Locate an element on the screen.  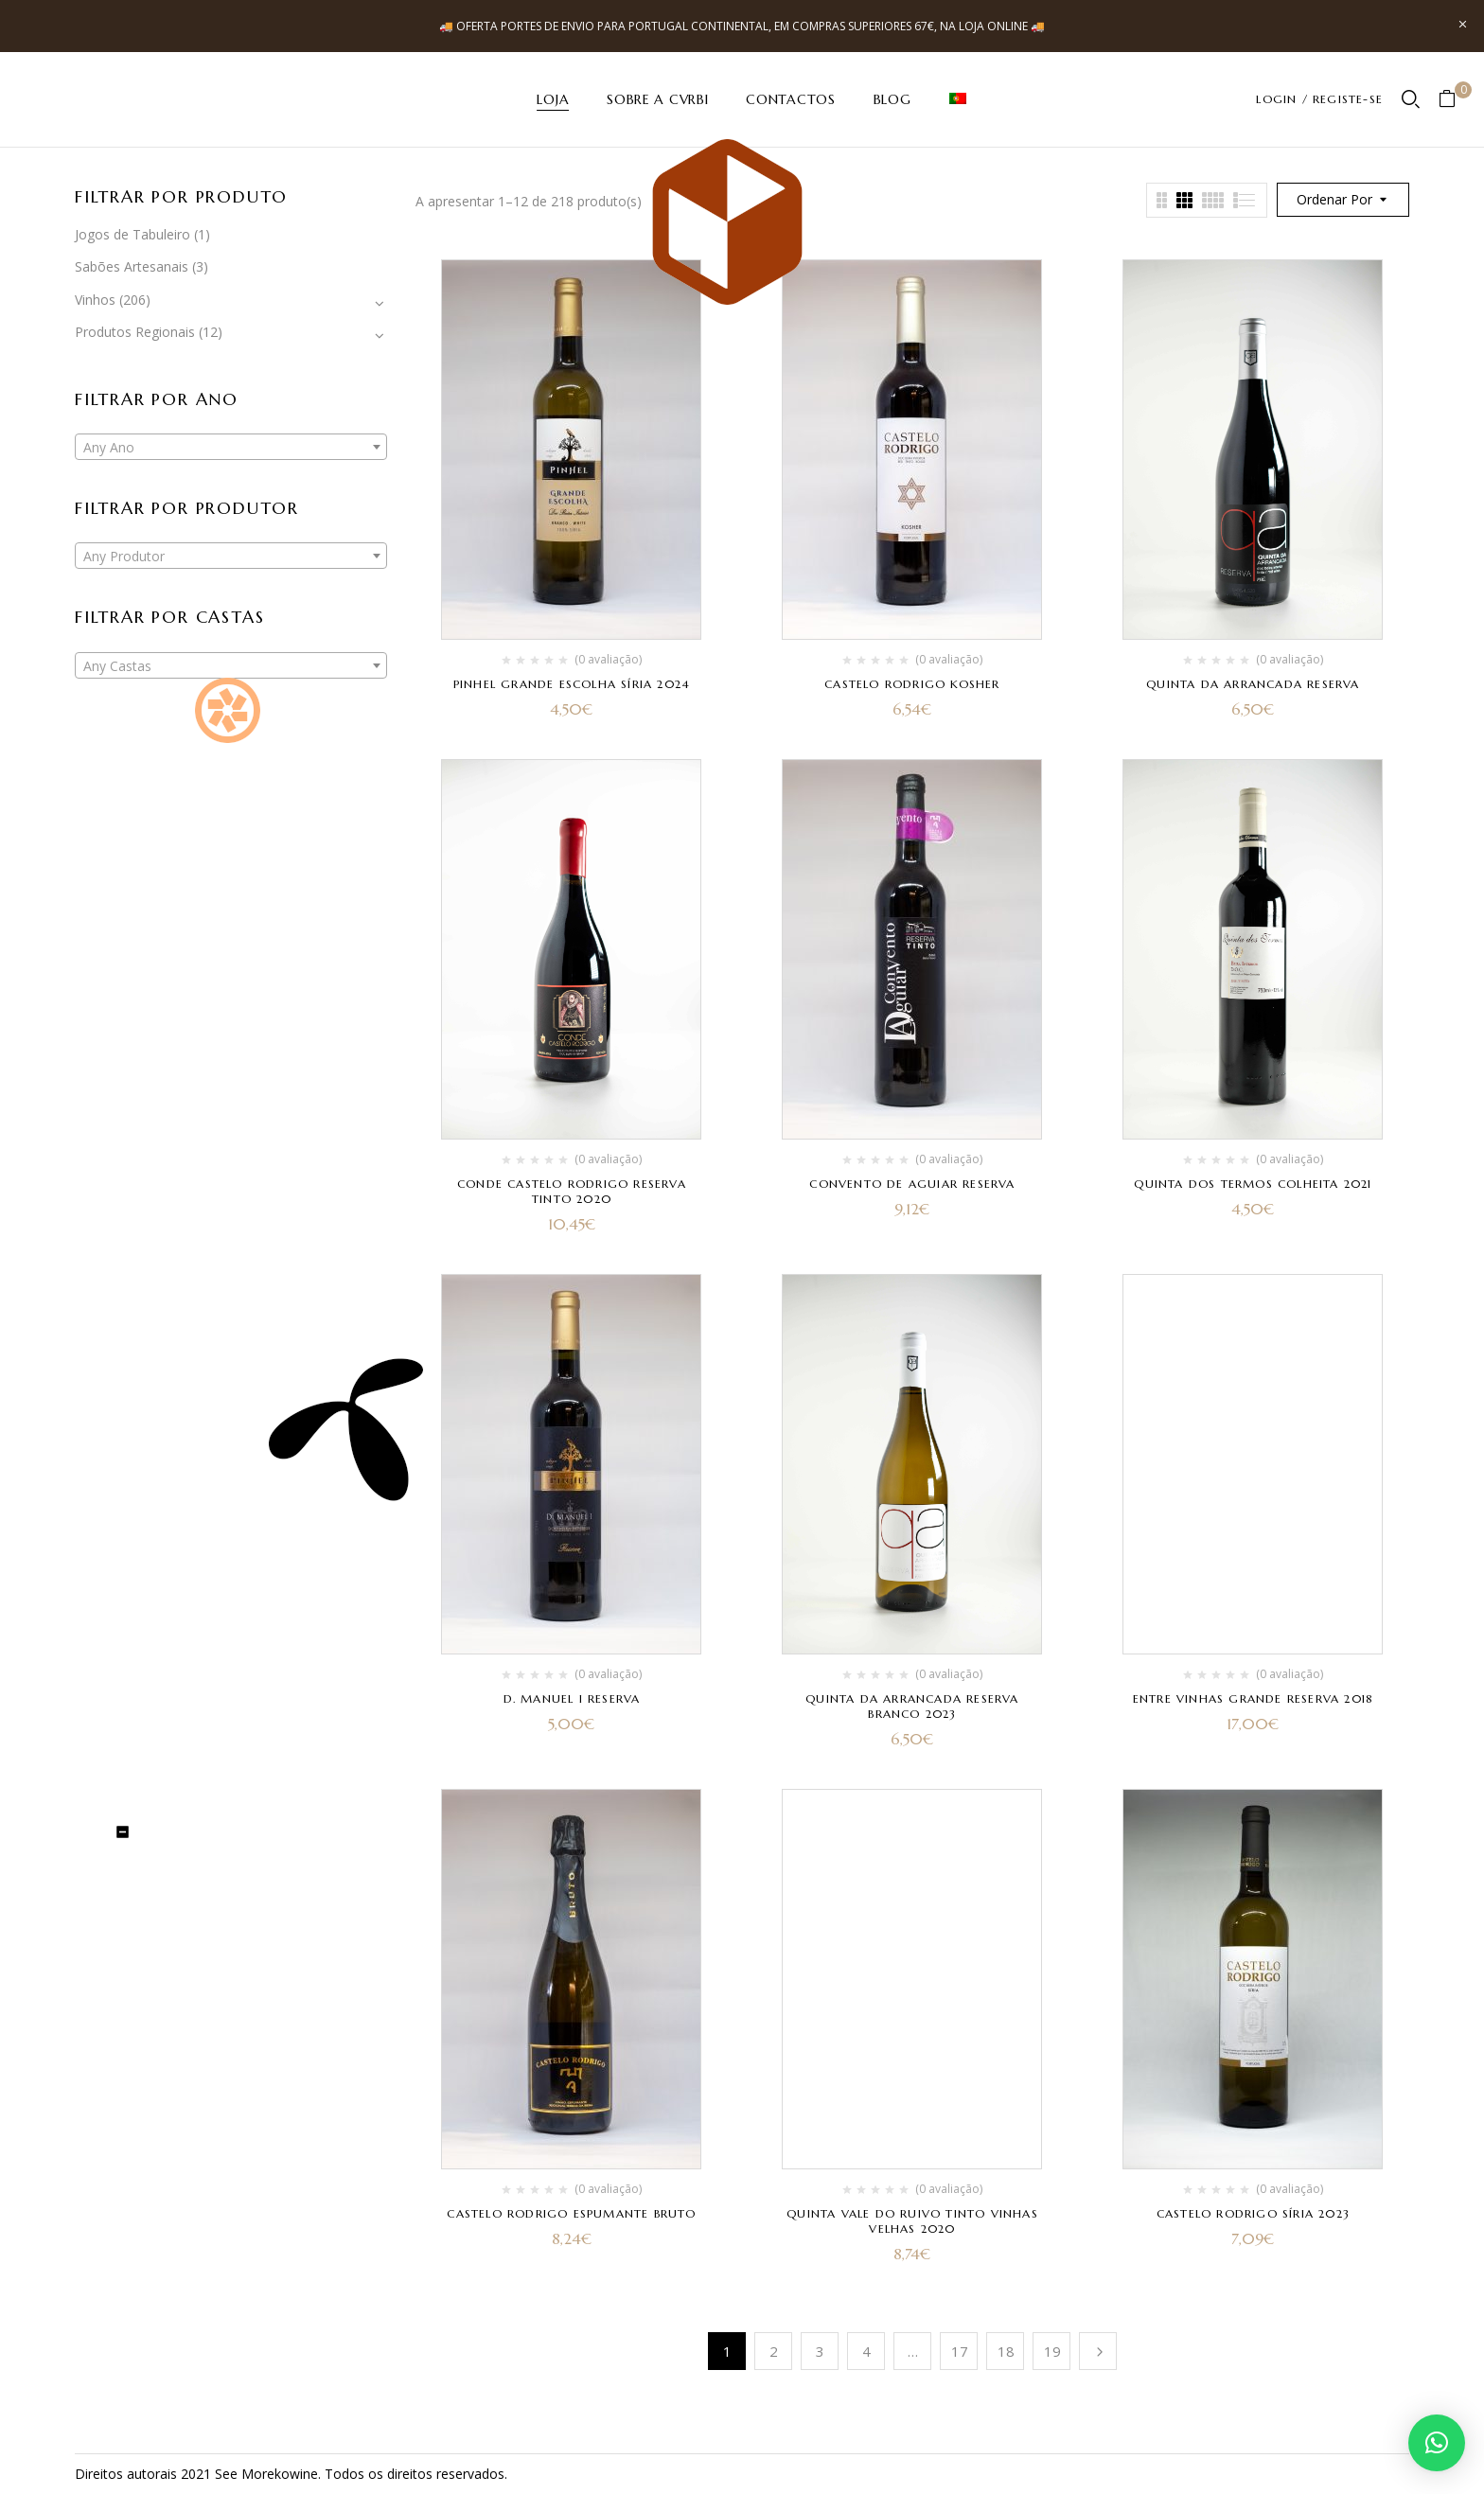
open Pivotal Tracker app is located at coordinates (227, 710).